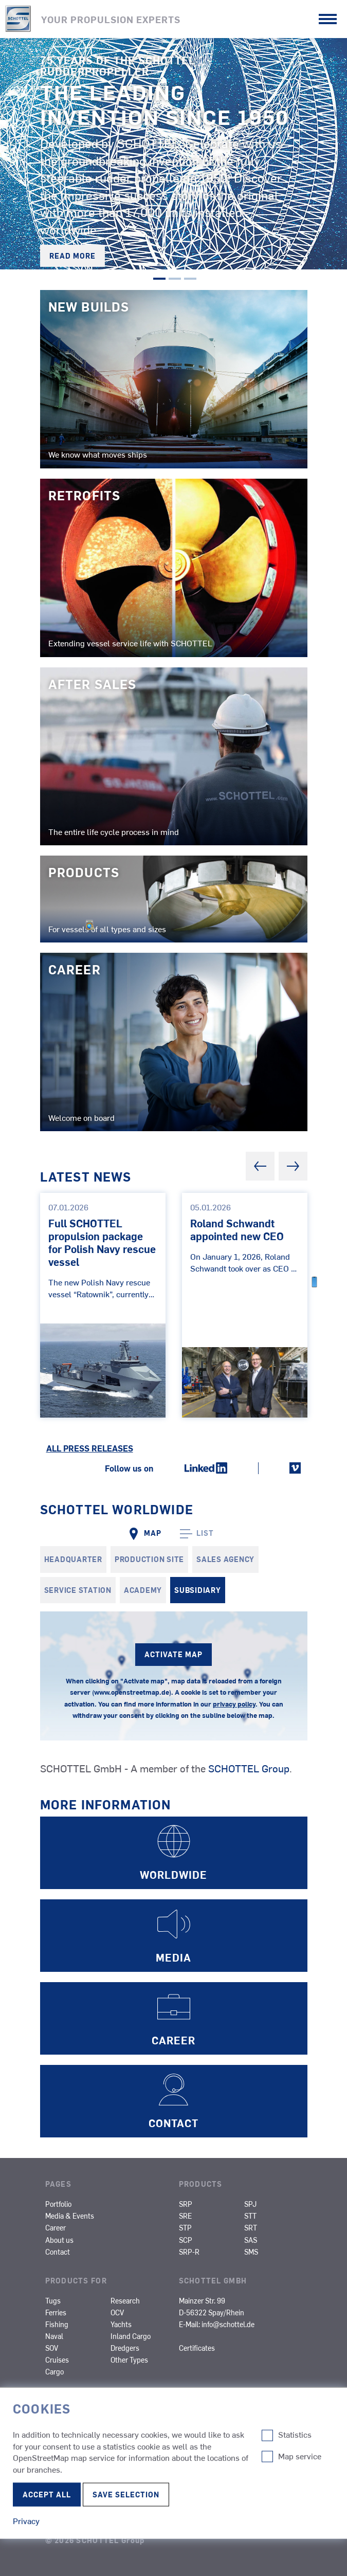 Image resolution: width=347 pixels, height=2576 pixels. Describe the element at coordinates (89, 925) in the screenshot. I see `locked RAID 0 storage array` at that location.